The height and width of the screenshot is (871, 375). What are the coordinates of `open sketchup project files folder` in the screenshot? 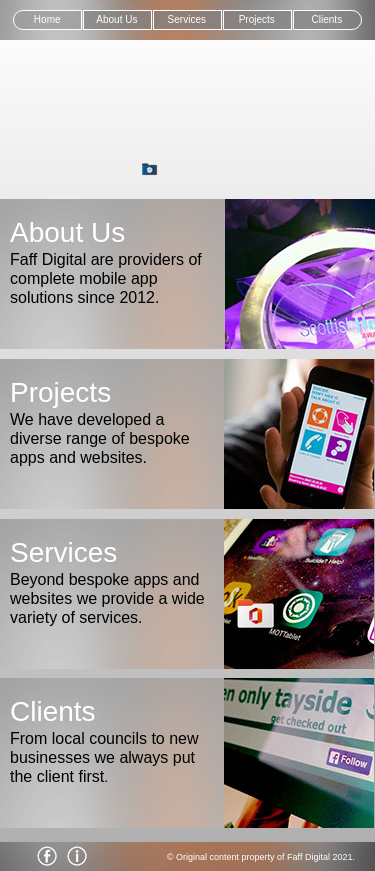 It's located at (149, 169).